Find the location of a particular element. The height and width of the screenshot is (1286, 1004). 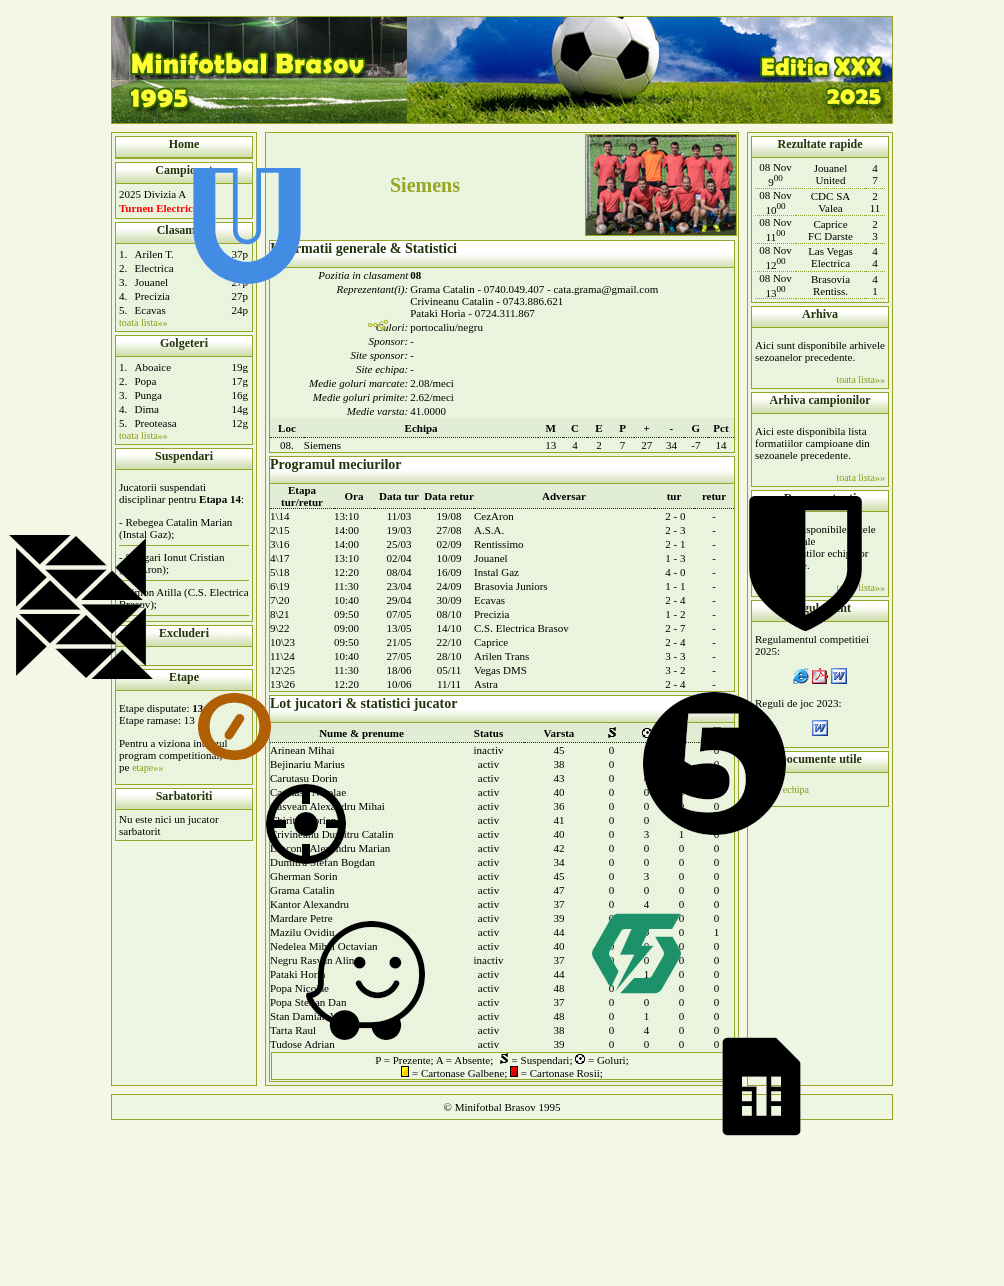

open Waze navigation app is located at coordinates (365, 980).